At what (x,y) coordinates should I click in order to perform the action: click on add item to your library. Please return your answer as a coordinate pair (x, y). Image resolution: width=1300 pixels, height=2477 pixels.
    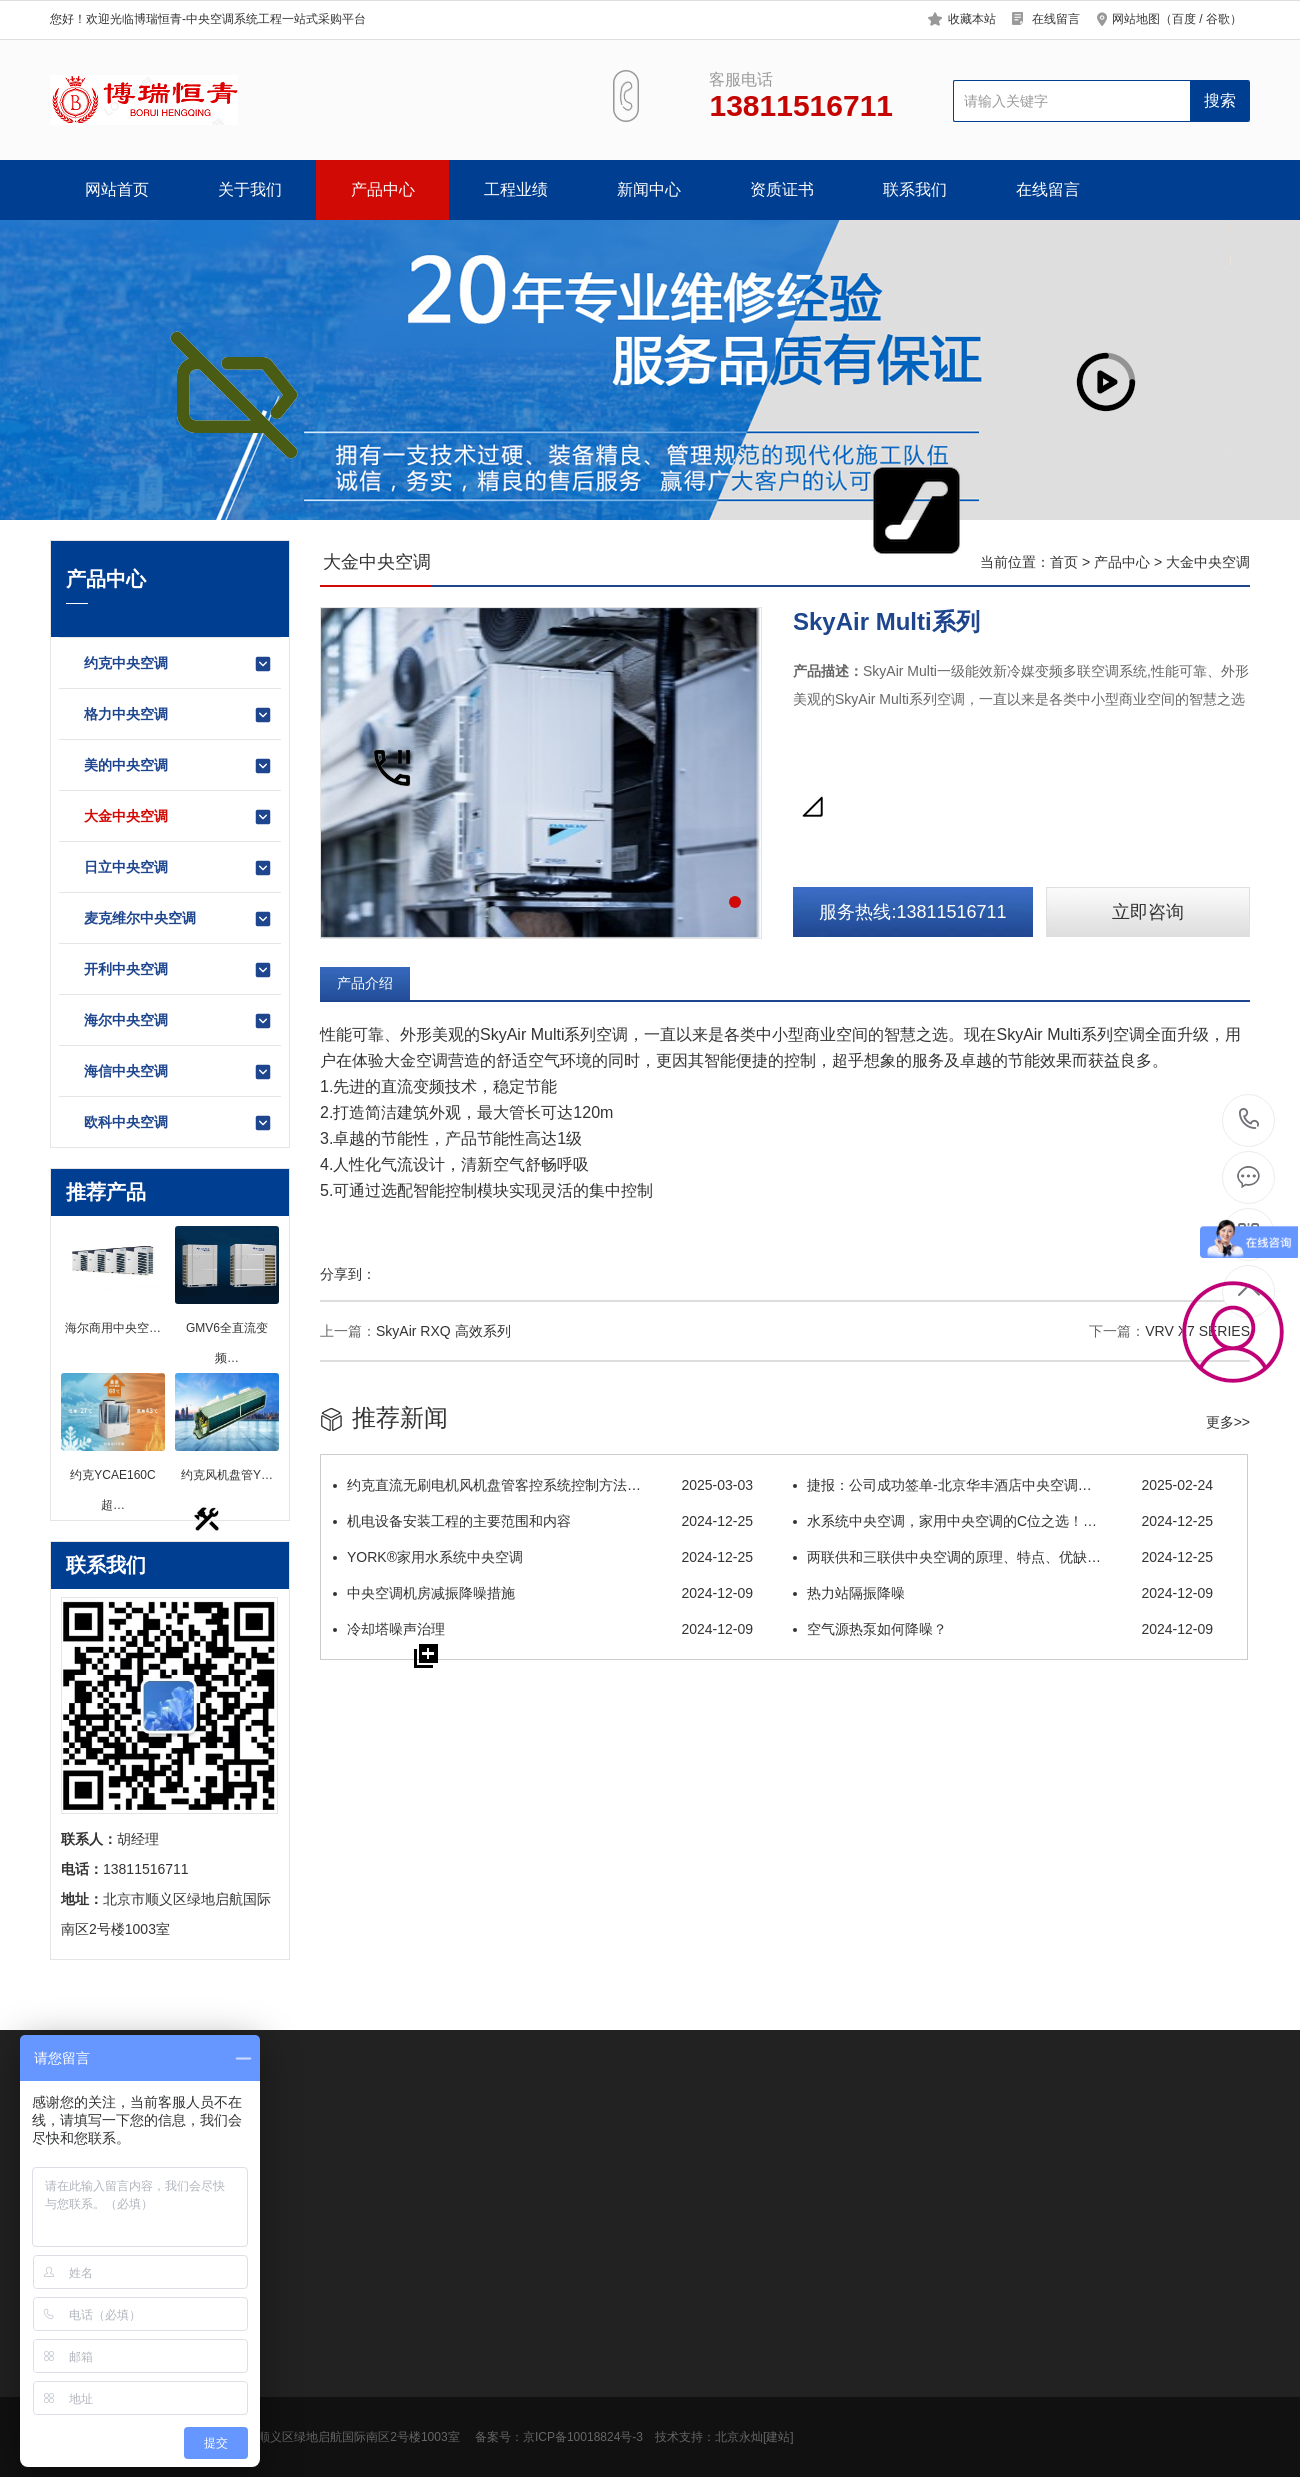
    Looking at the image, I should click on (426, 1656).